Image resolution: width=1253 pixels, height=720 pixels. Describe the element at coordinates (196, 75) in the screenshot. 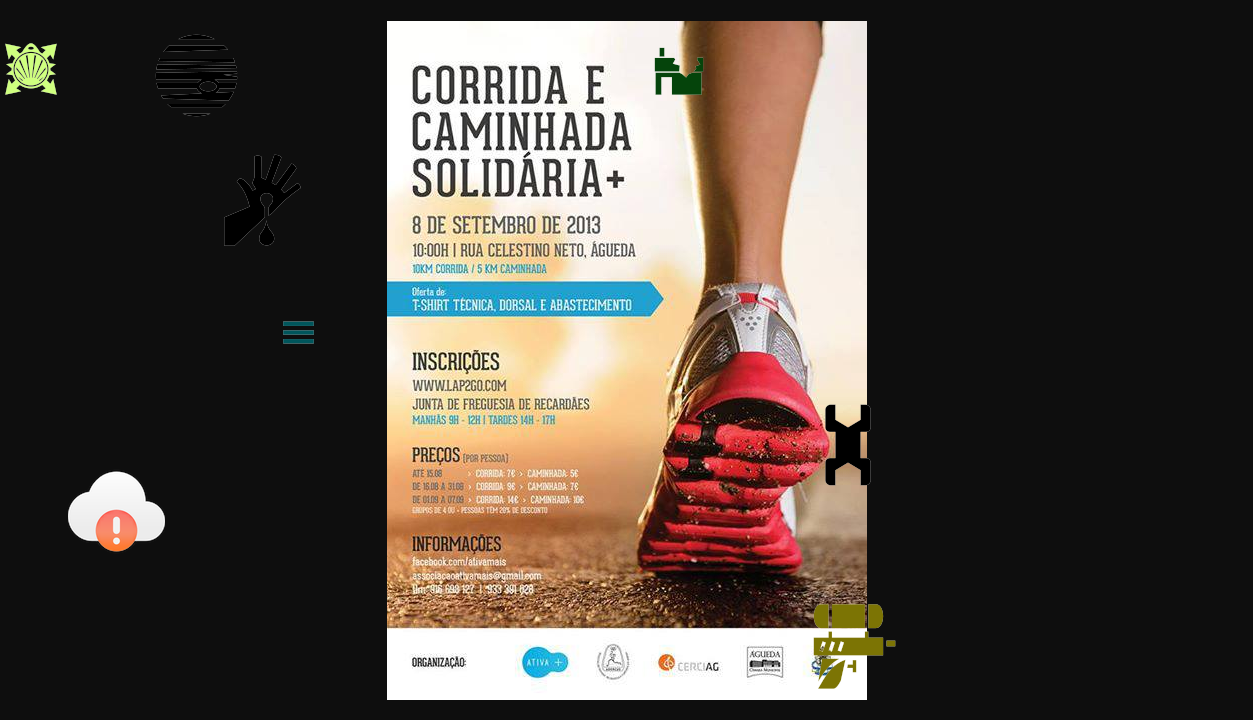

I see `jupiter planet icon in a space or astronomy app` at that location.